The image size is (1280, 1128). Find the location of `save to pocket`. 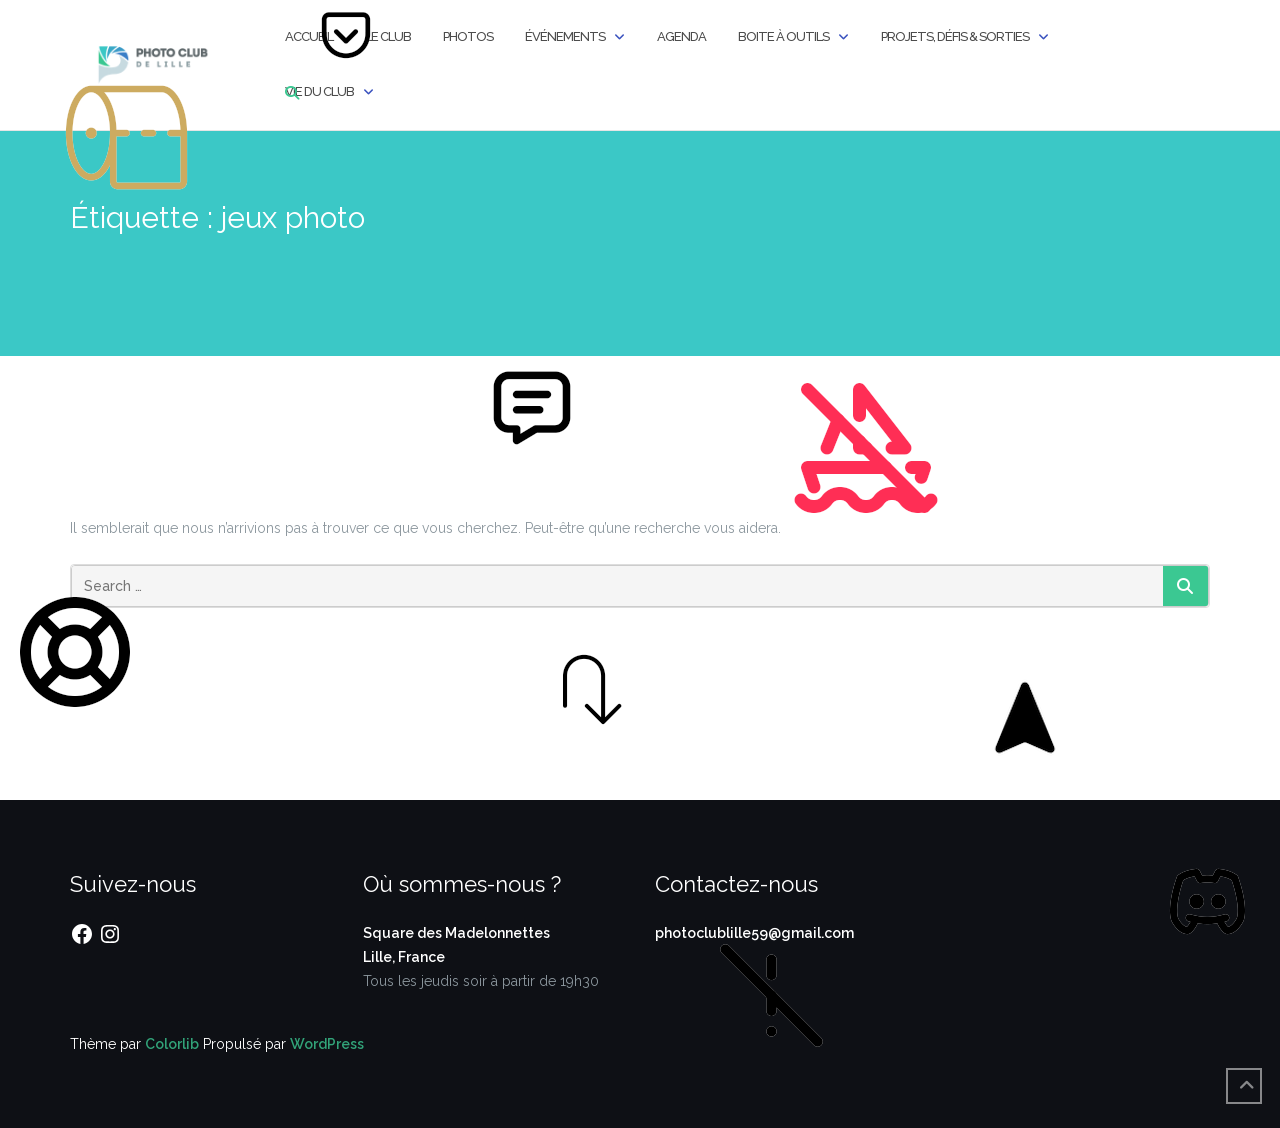

save to pocket is located at coordinates (346, 34).